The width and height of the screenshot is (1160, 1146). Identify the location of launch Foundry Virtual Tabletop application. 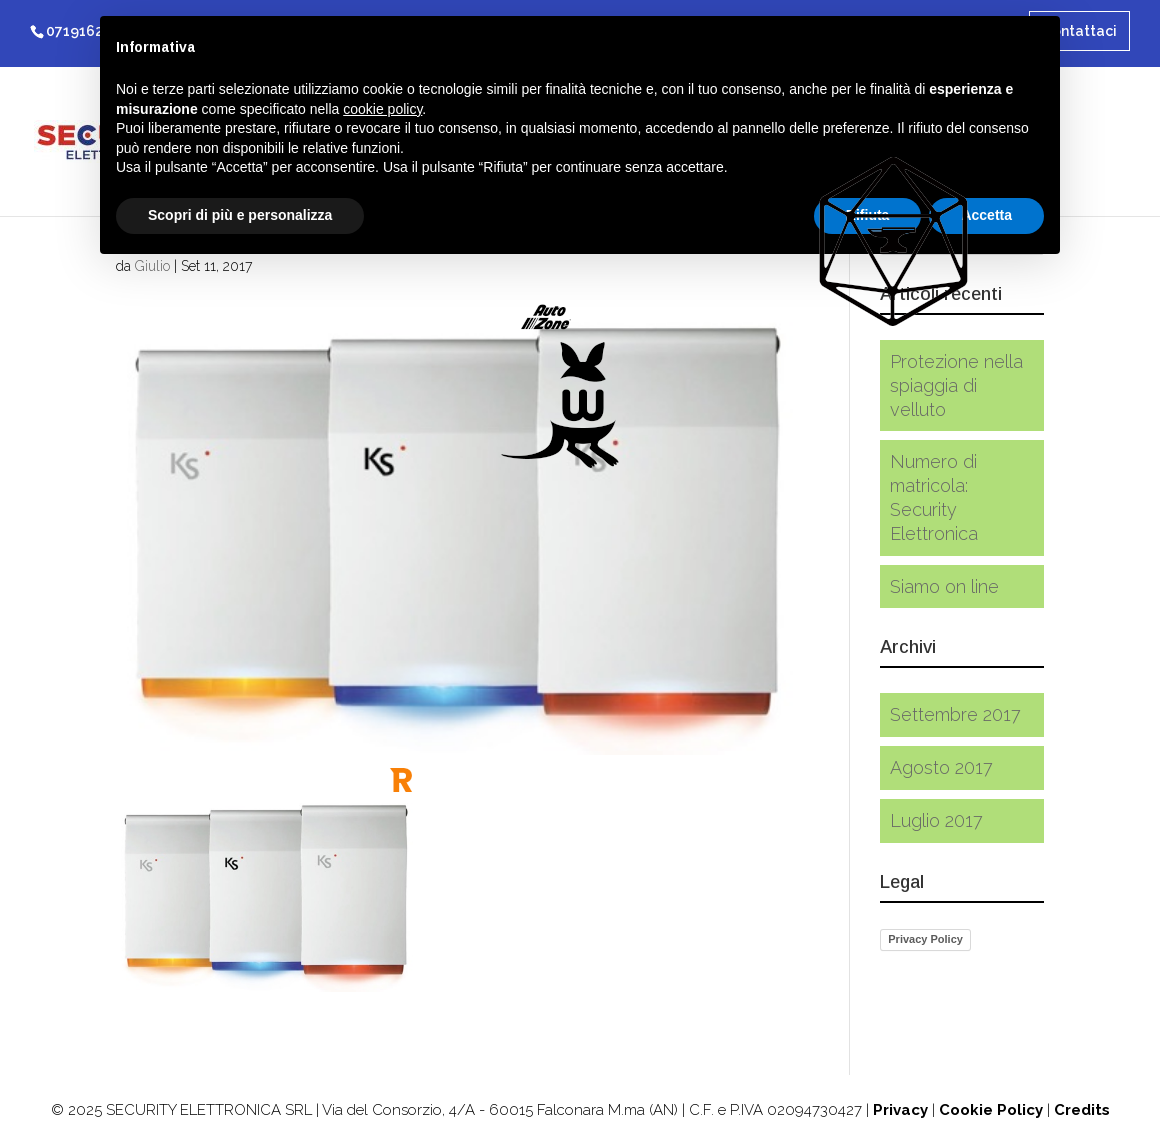
(893, 241).